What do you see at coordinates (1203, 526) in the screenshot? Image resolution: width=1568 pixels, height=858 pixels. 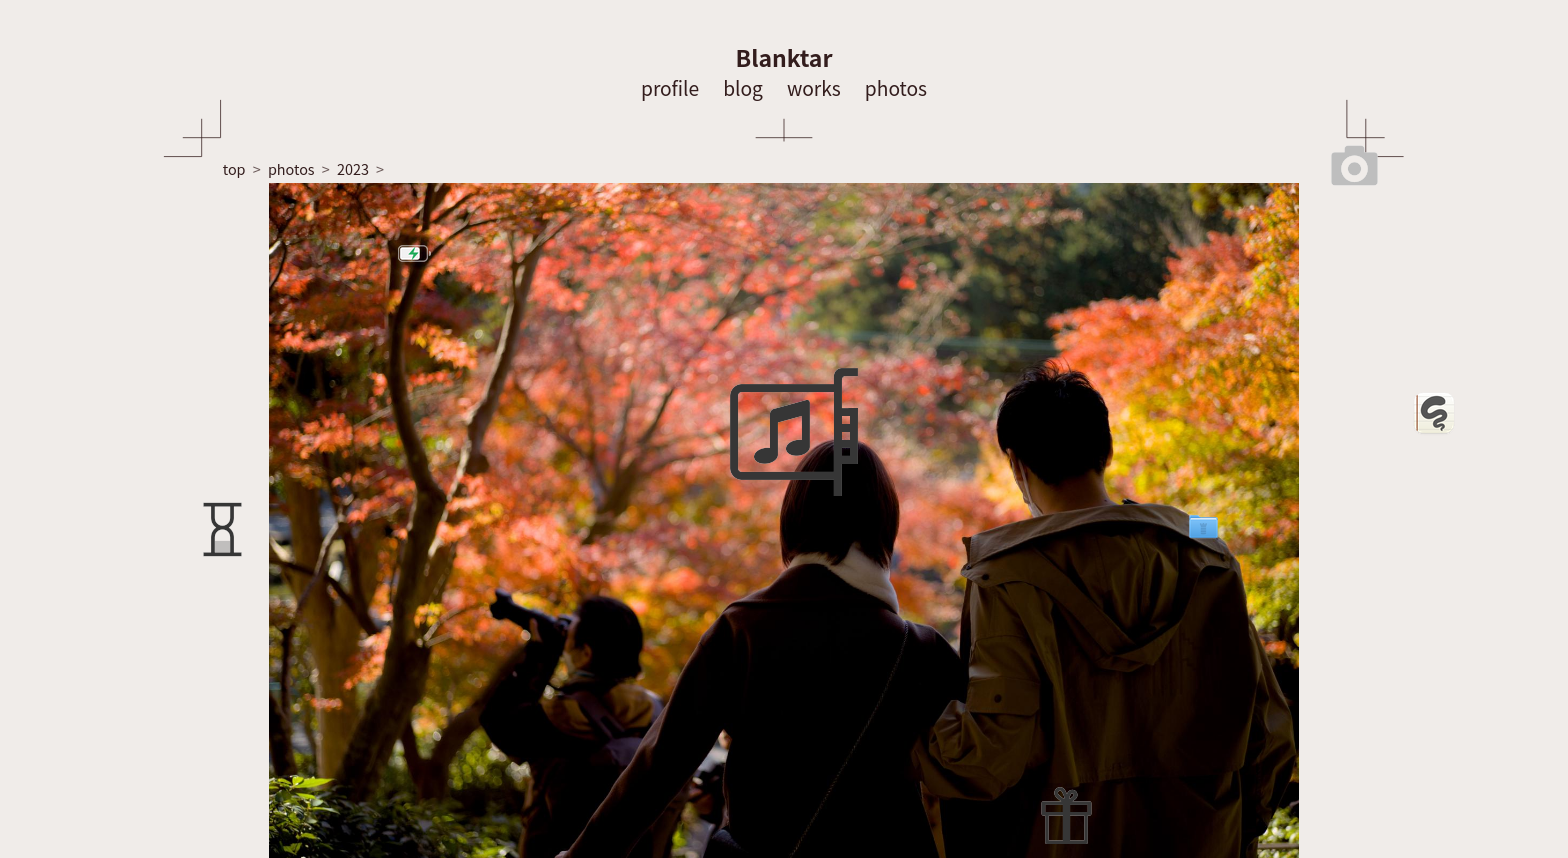 I see `open Intego security software folder` at bounding box center [1203, 526].